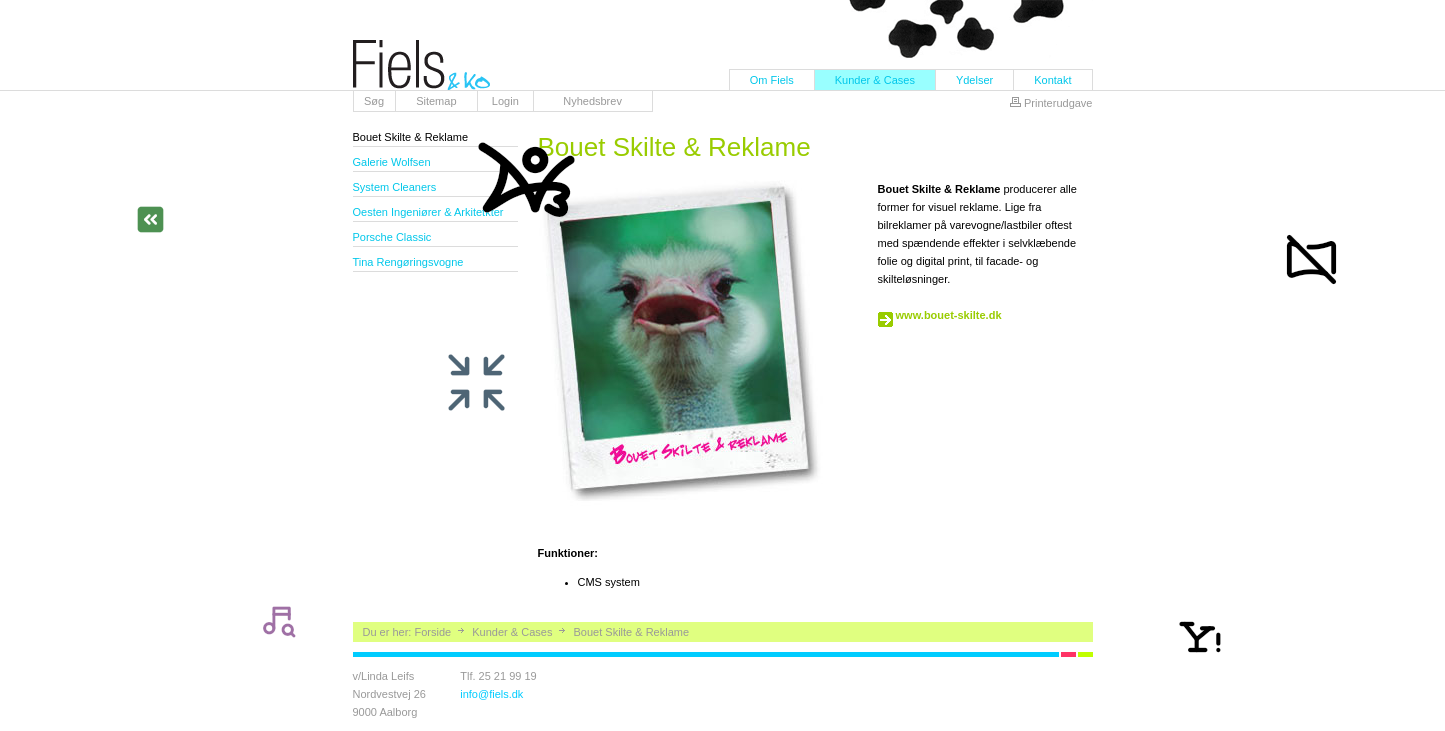  I want to click on exit fullscreen mode, so click(476, 382).